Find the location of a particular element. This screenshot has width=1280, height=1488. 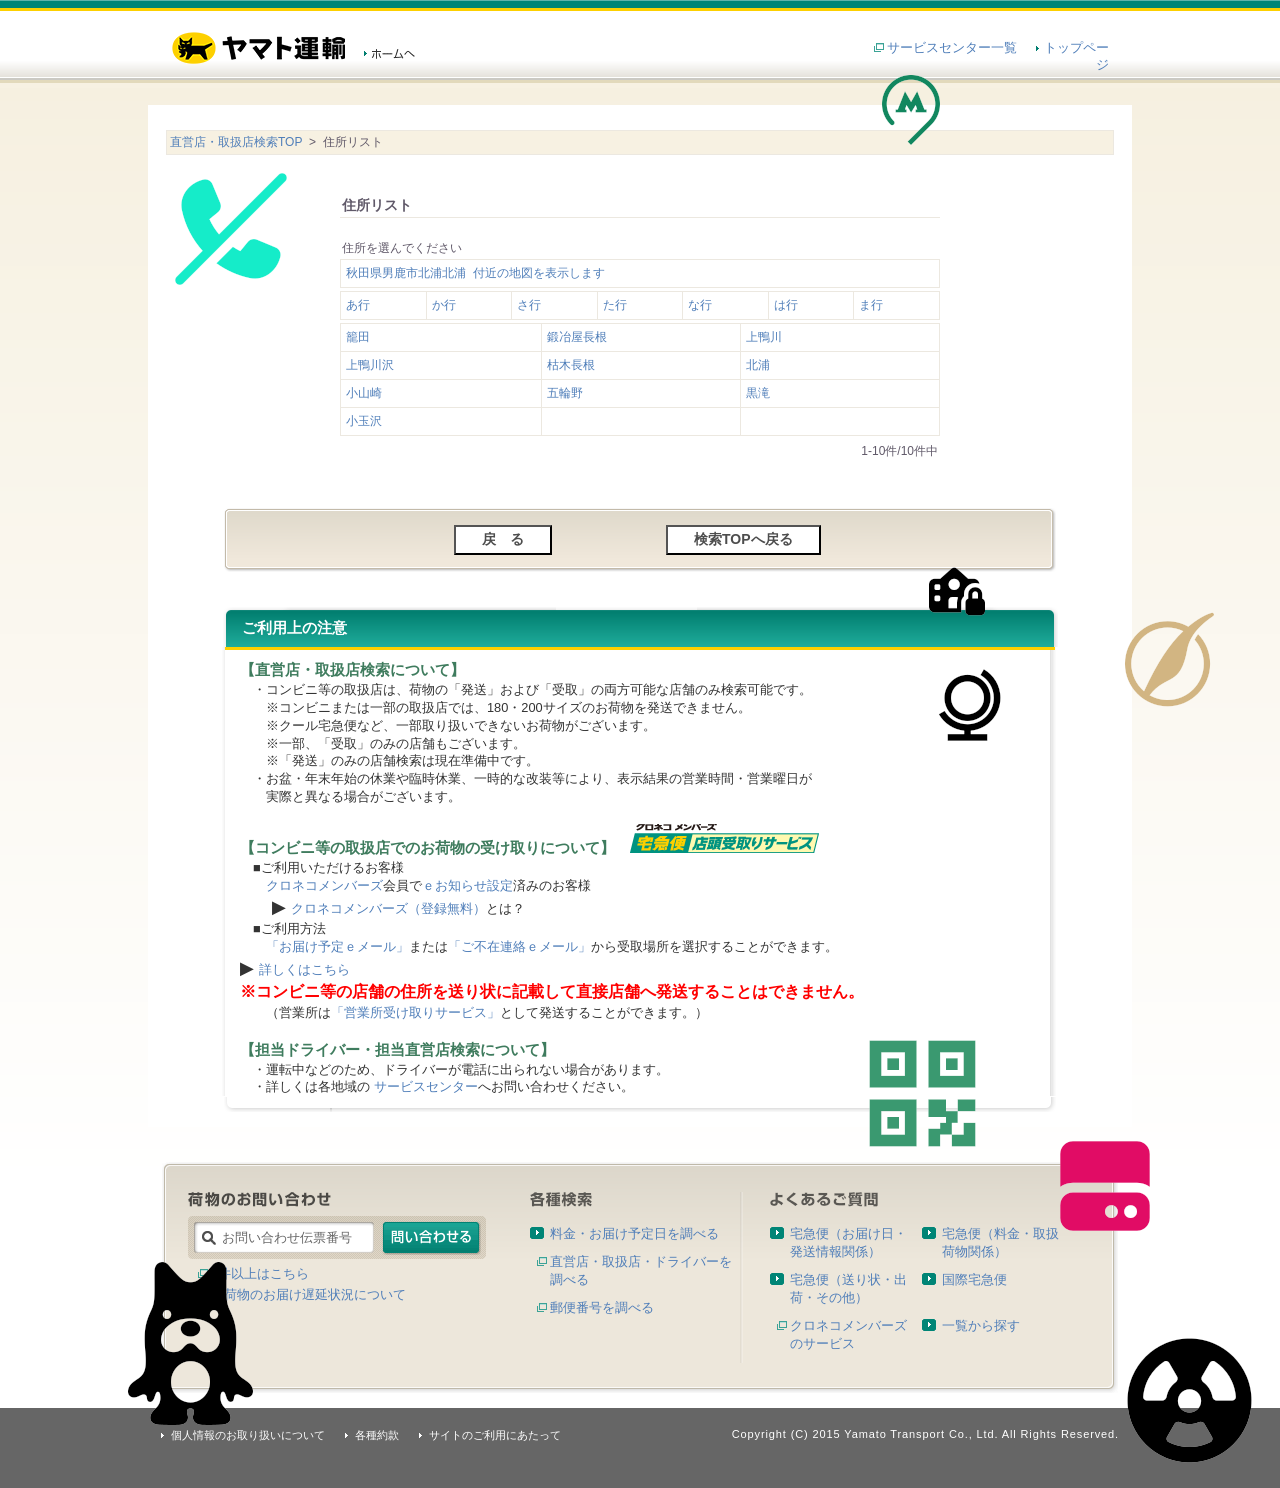

view global or worldwide settings is located at coordinates (967, 704).